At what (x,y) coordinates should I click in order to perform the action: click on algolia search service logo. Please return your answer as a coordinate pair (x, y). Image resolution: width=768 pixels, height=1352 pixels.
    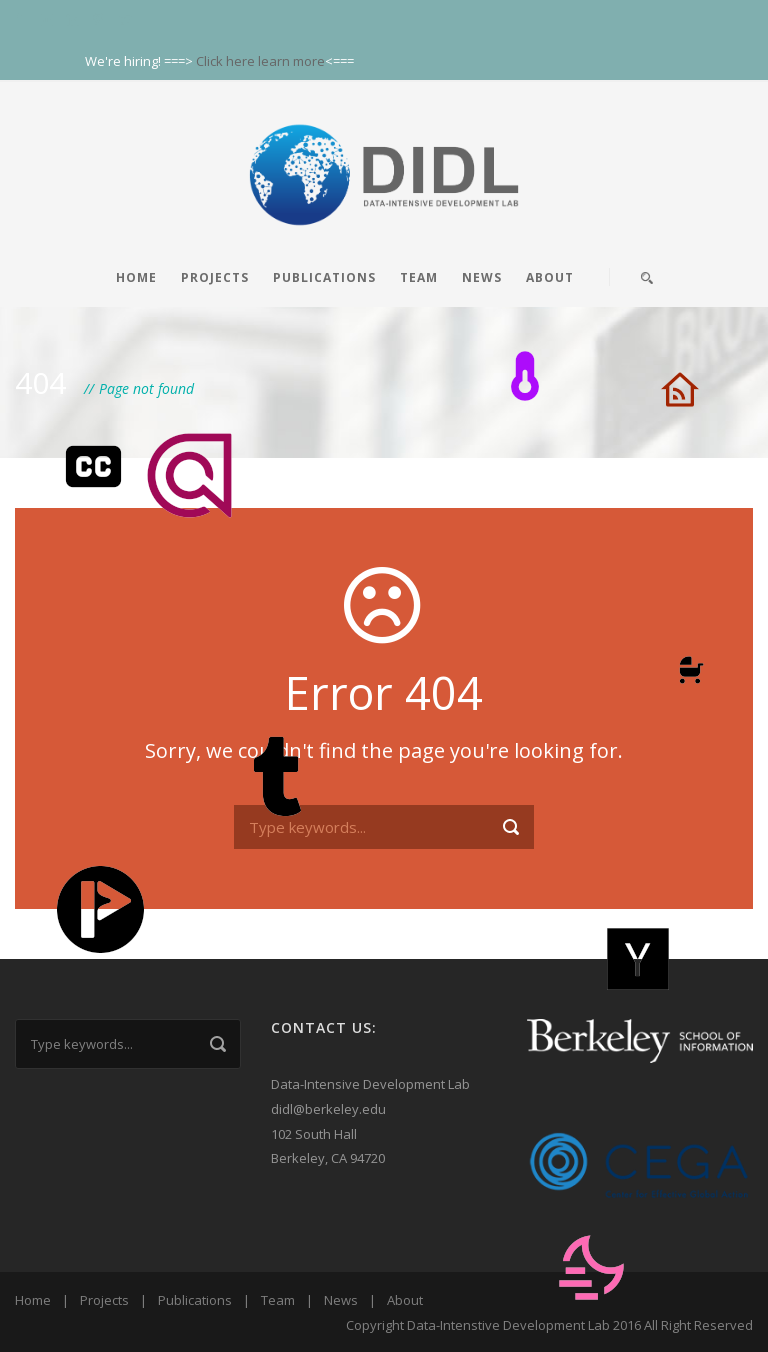
    Looking at the image, I should click on (189, 475).